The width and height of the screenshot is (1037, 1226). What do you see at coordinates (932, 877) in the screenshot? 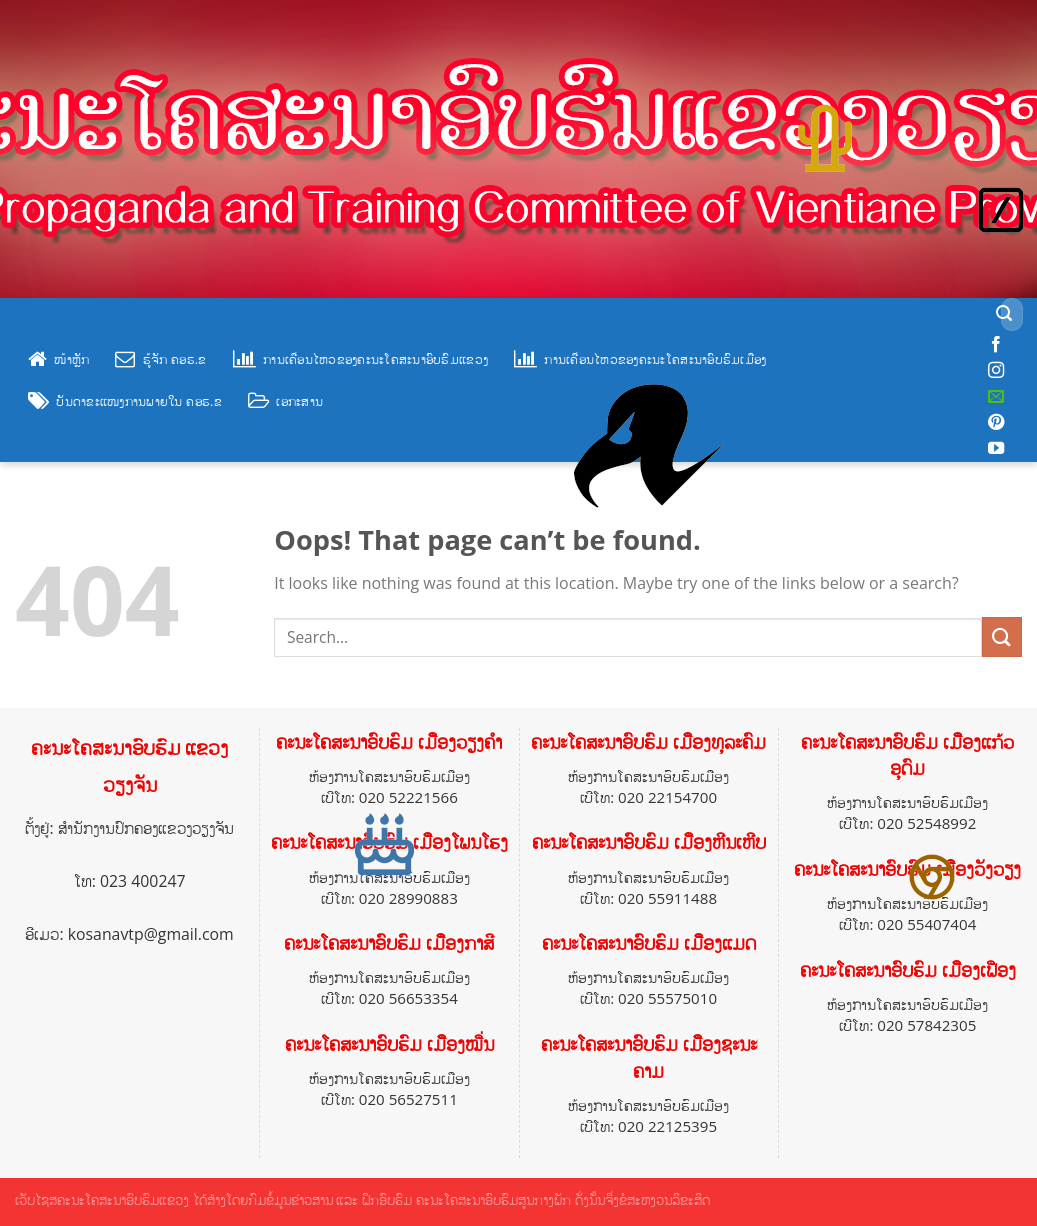
I see `open Google Chrome browser` at bounding box center [932, 877].